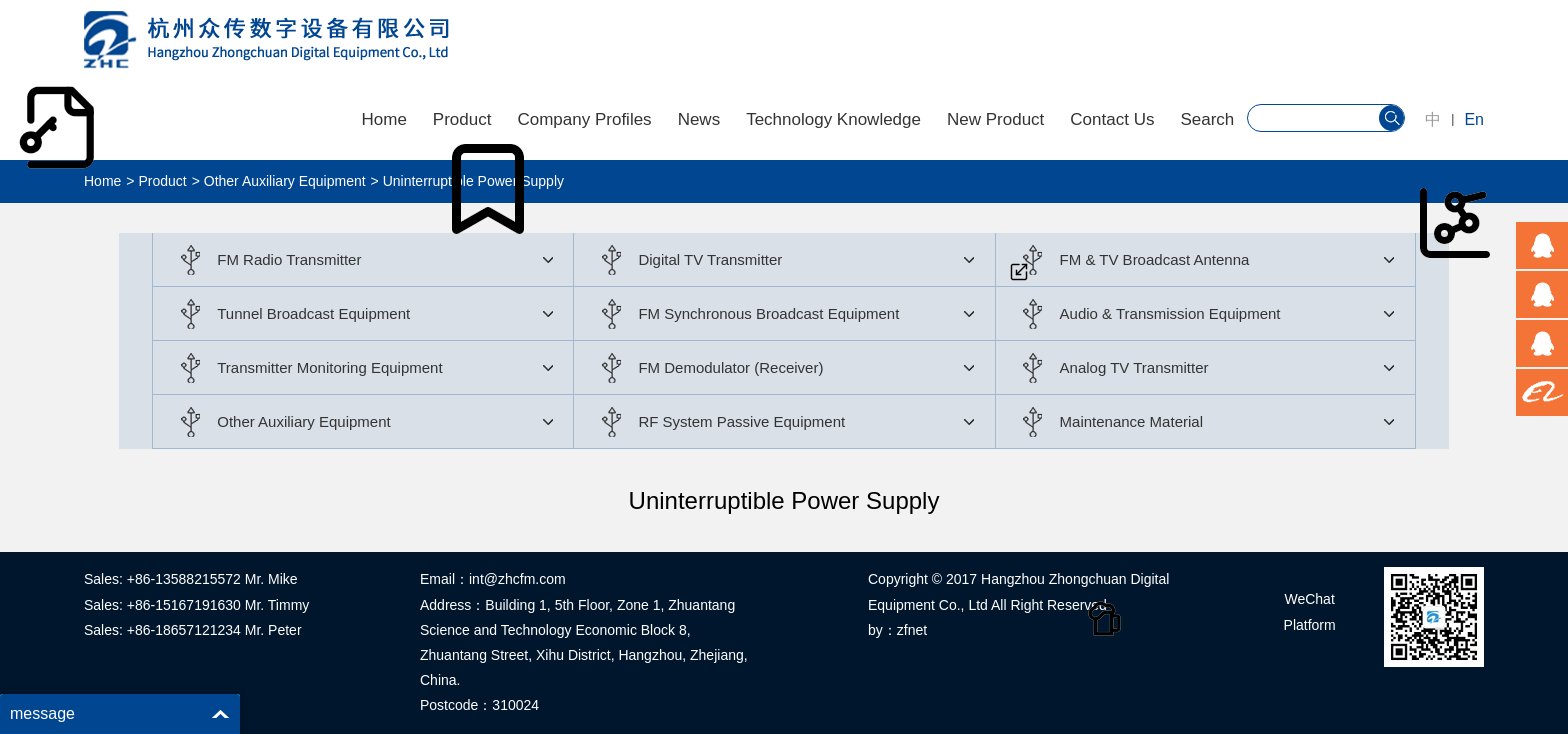 The height and width of the screenshot is (734, 1568). I want to click on find nearby bars or pubs, so click(1104, 619).